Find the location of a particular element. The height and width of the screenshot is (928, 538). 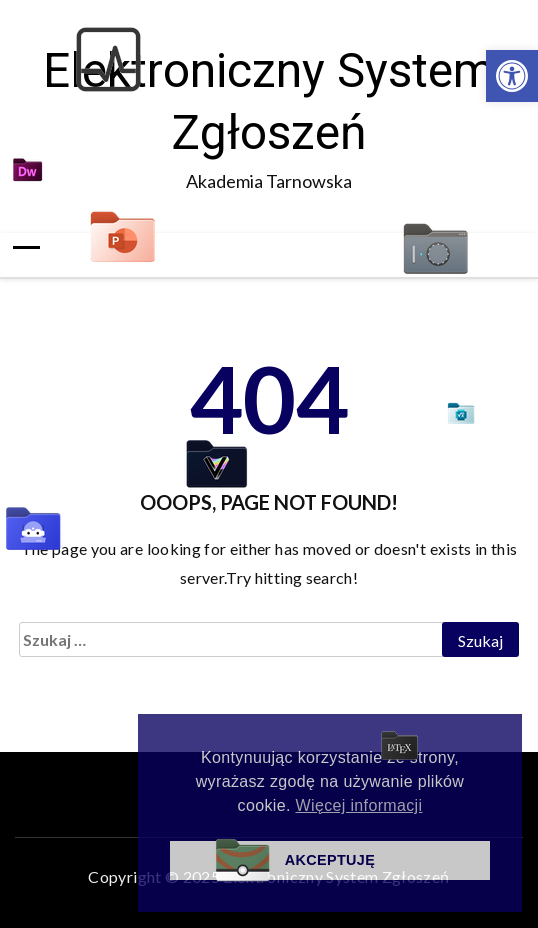

open folder containing discord bot files is located at coordinates (33, 530).